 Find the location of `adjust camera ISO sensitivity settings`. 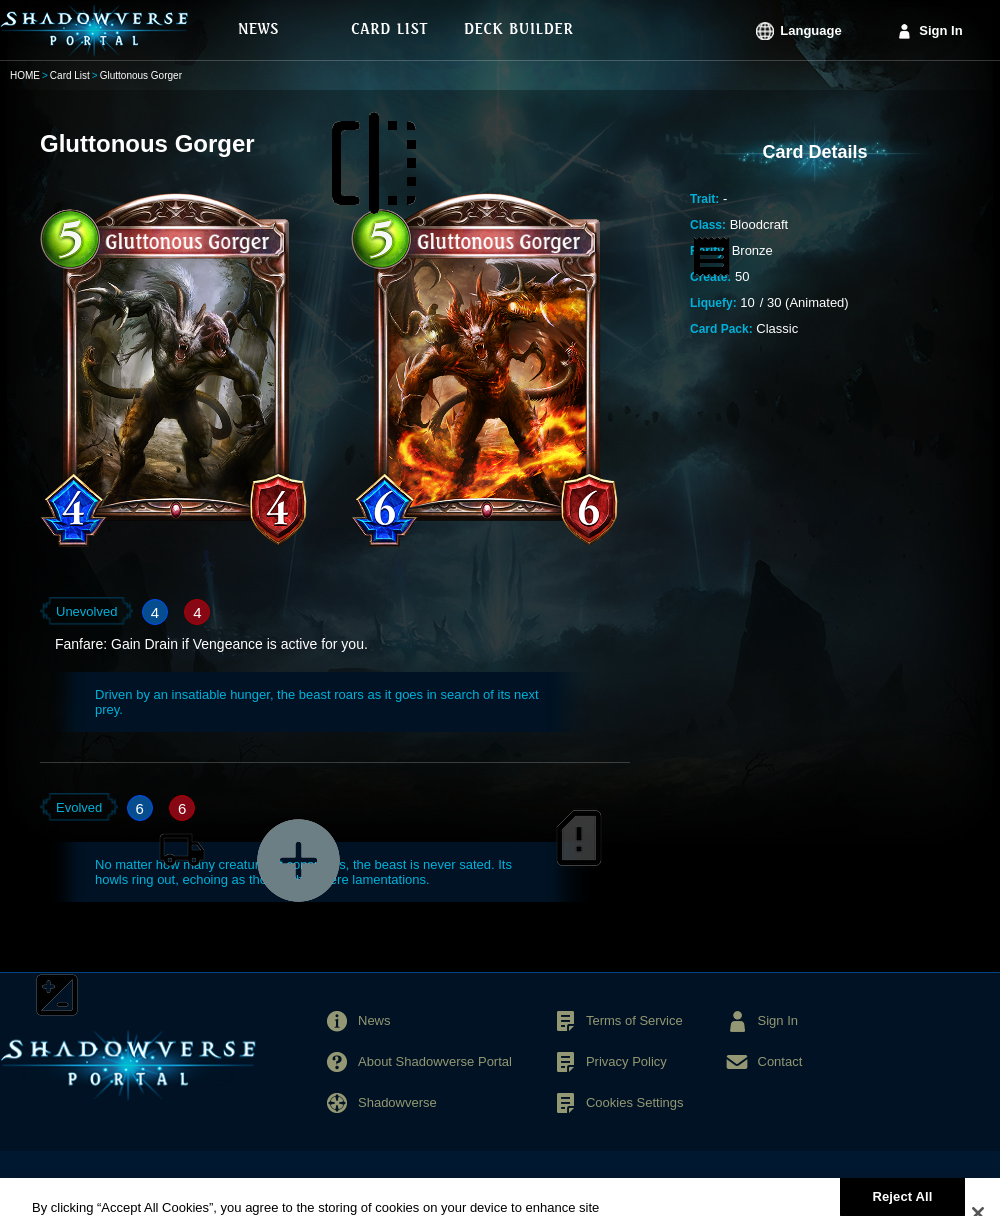

adjust camera ISO sensitivity settings is located at coordinates (57, 995).